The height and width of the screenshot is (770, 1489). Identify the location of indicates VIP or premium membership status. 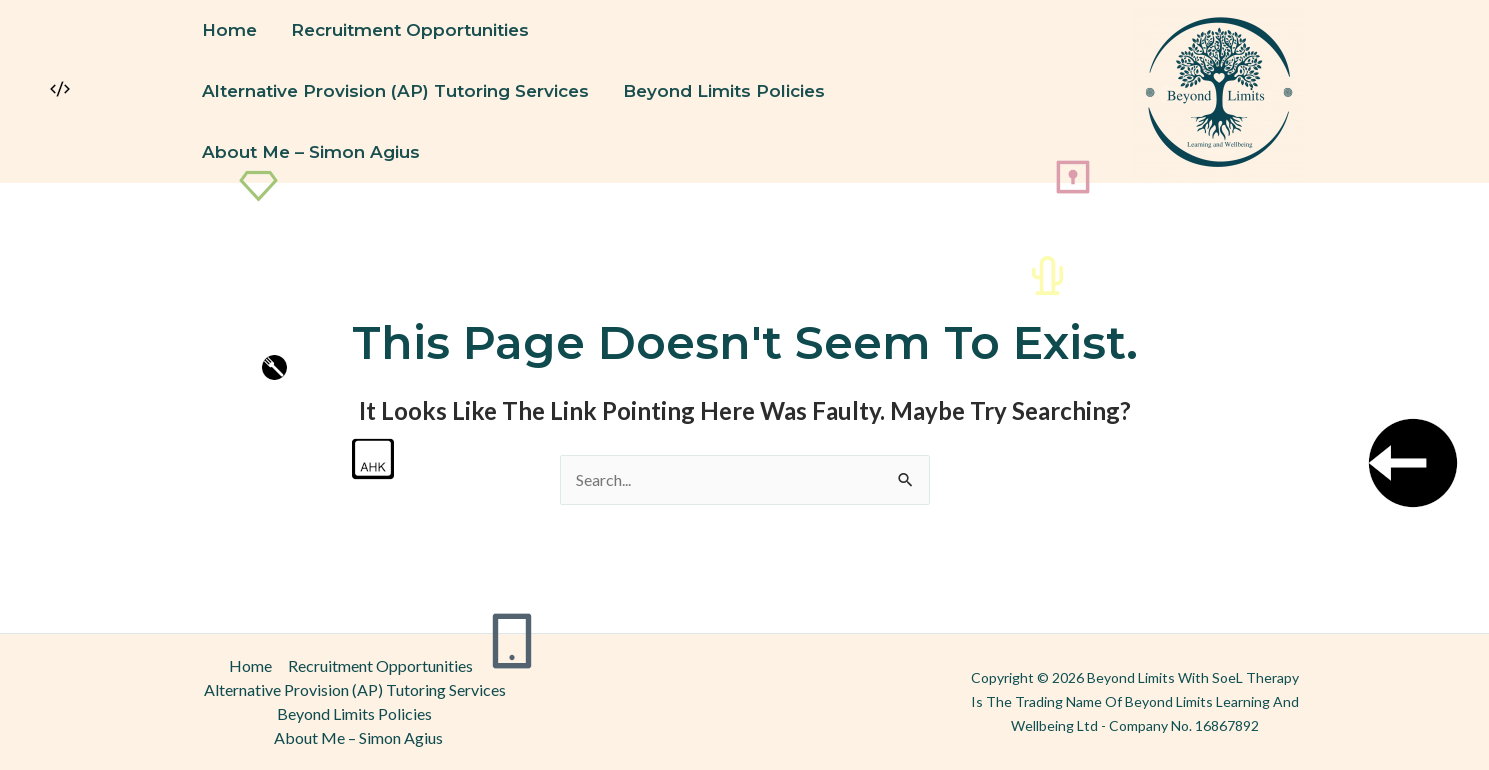
(258, 185).